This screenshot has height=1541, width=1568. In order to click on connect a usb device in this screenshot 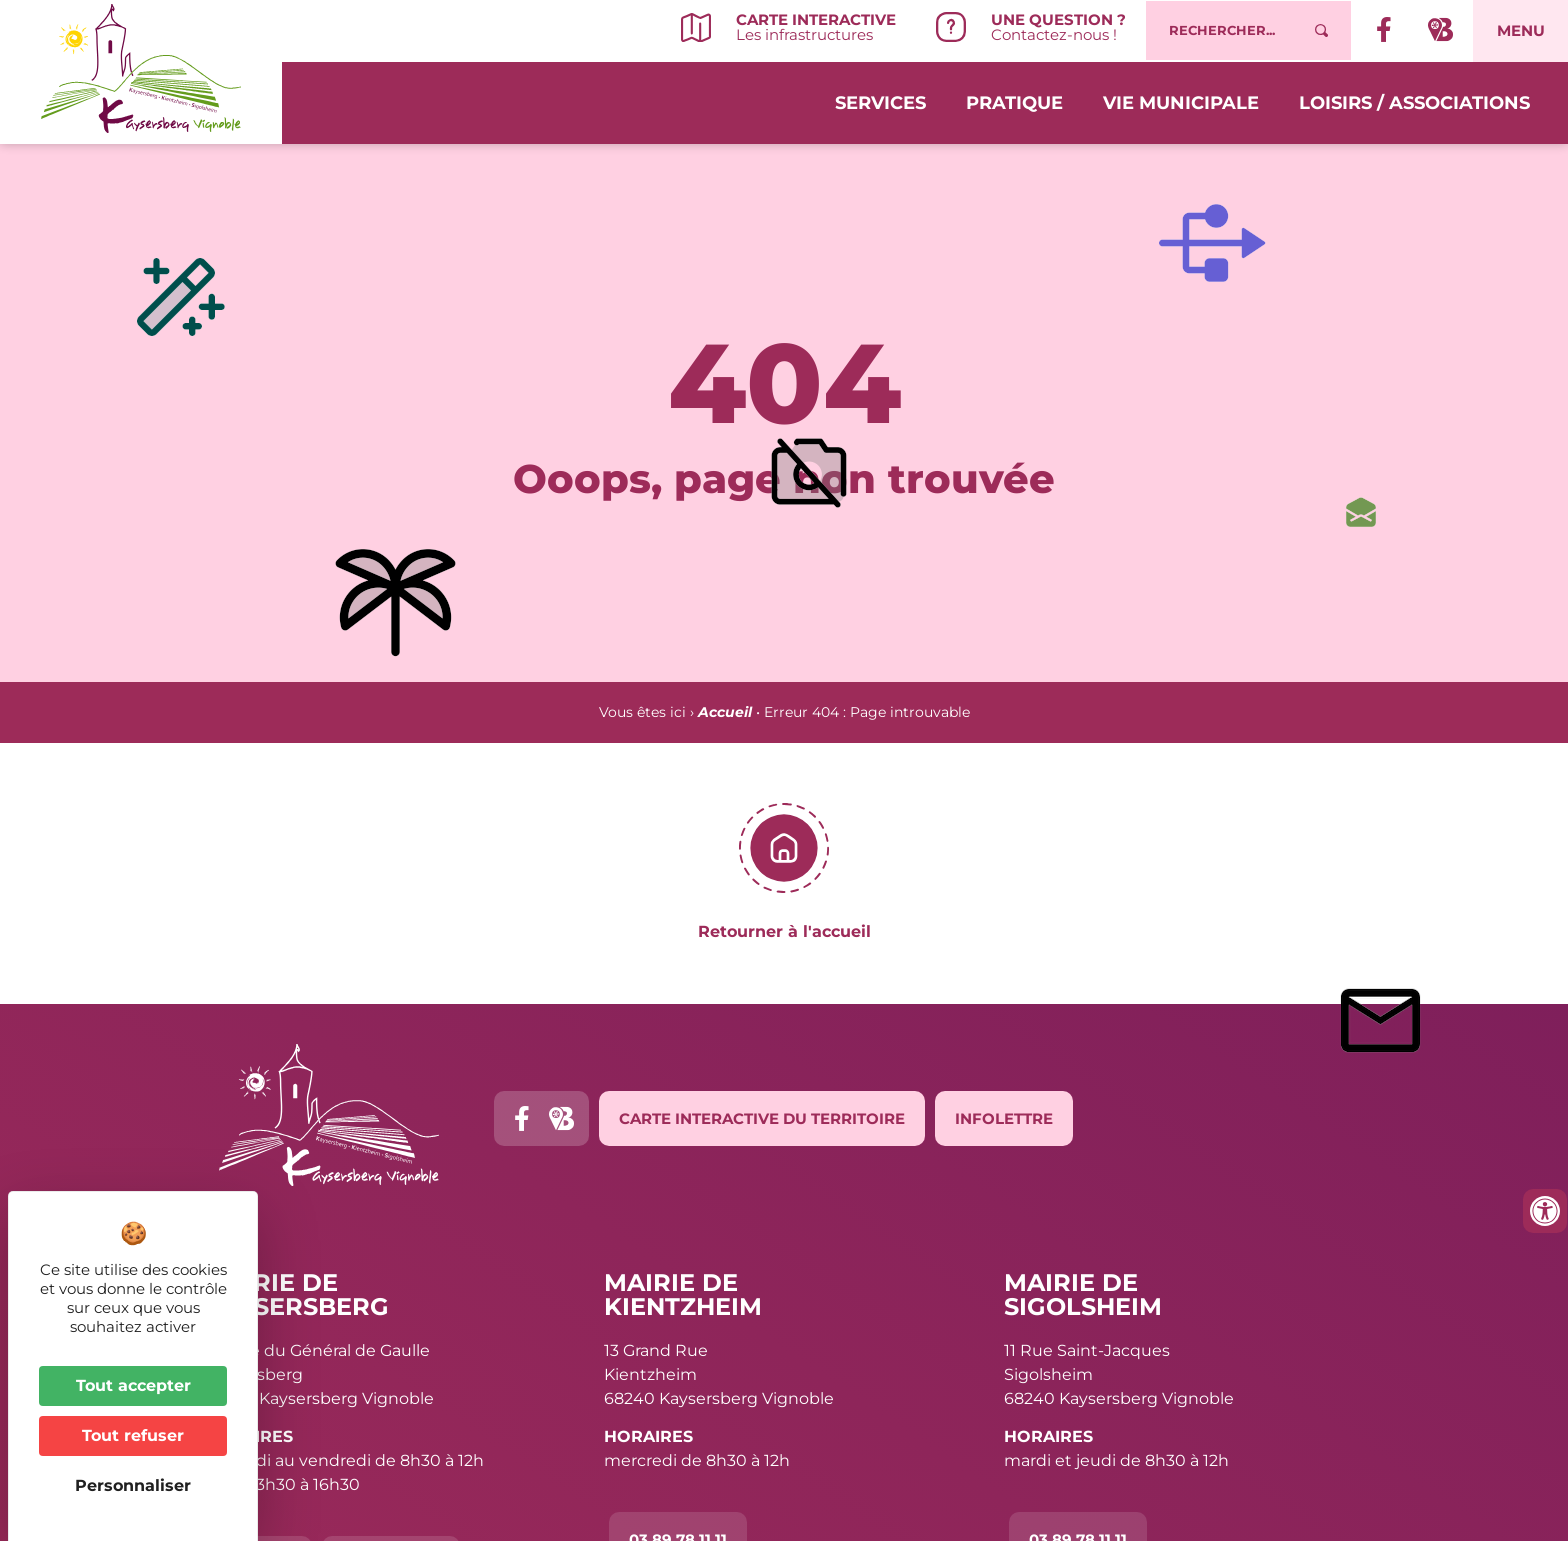, I will do `click(1213, 243)`.